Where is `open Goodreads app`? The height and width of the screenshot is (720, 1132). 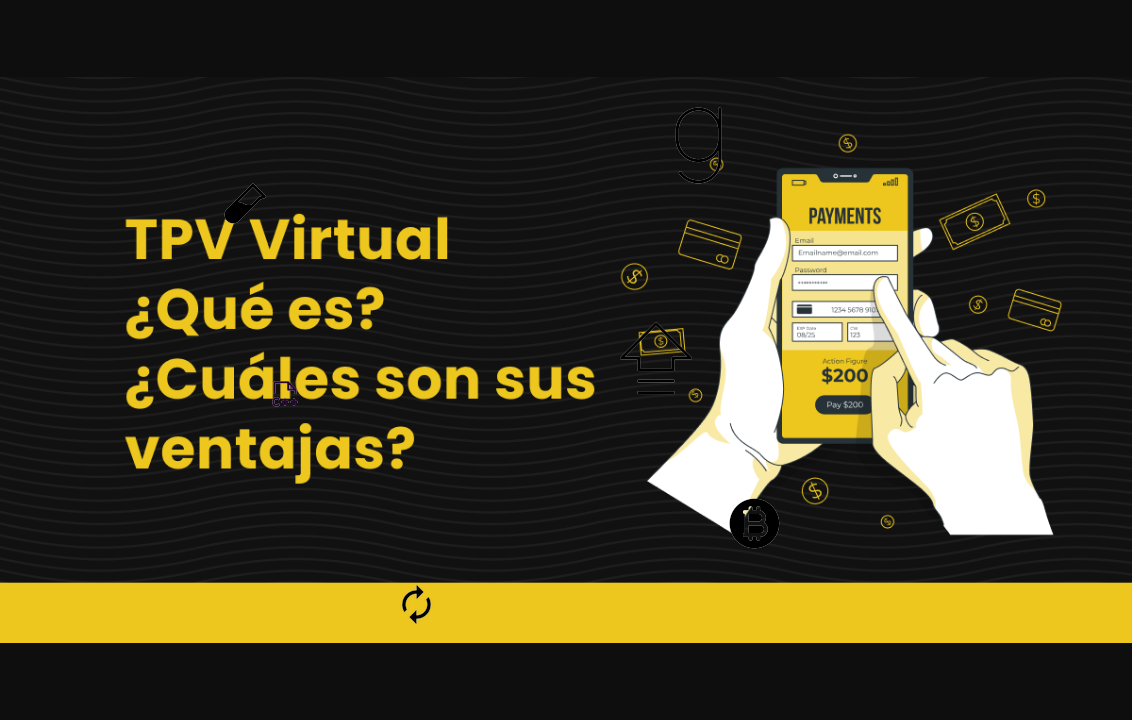
open Goodreads app is located at coordinates (698, 145).